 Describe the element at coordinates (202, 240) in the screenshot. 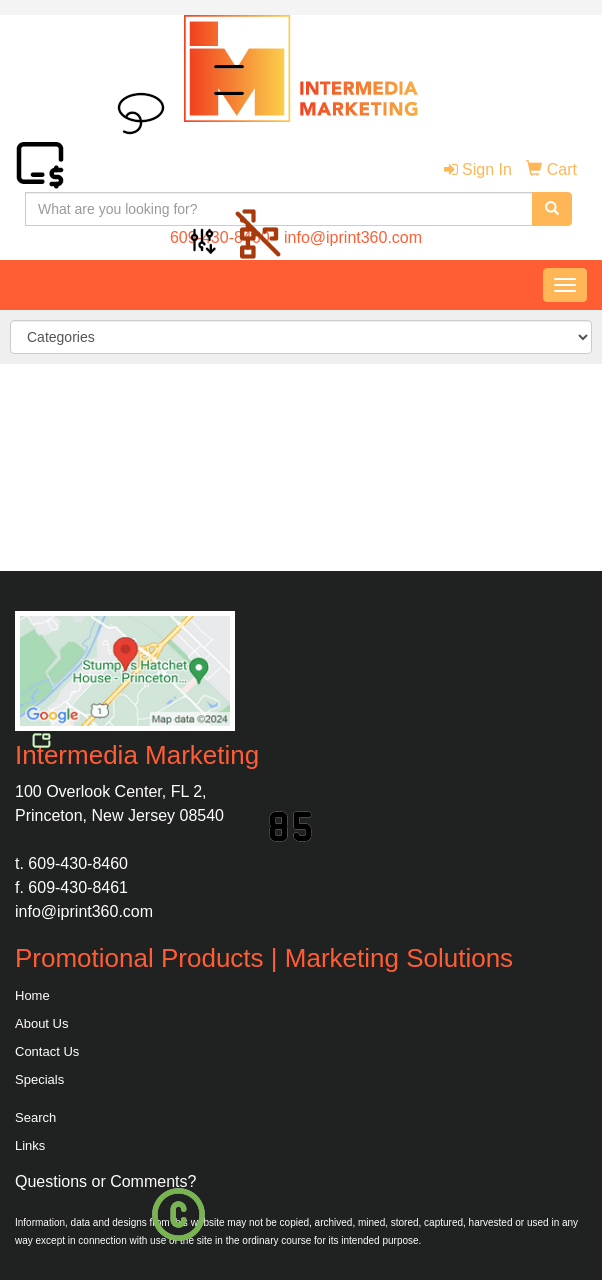

I see `adjust settings or preferences` at that location.